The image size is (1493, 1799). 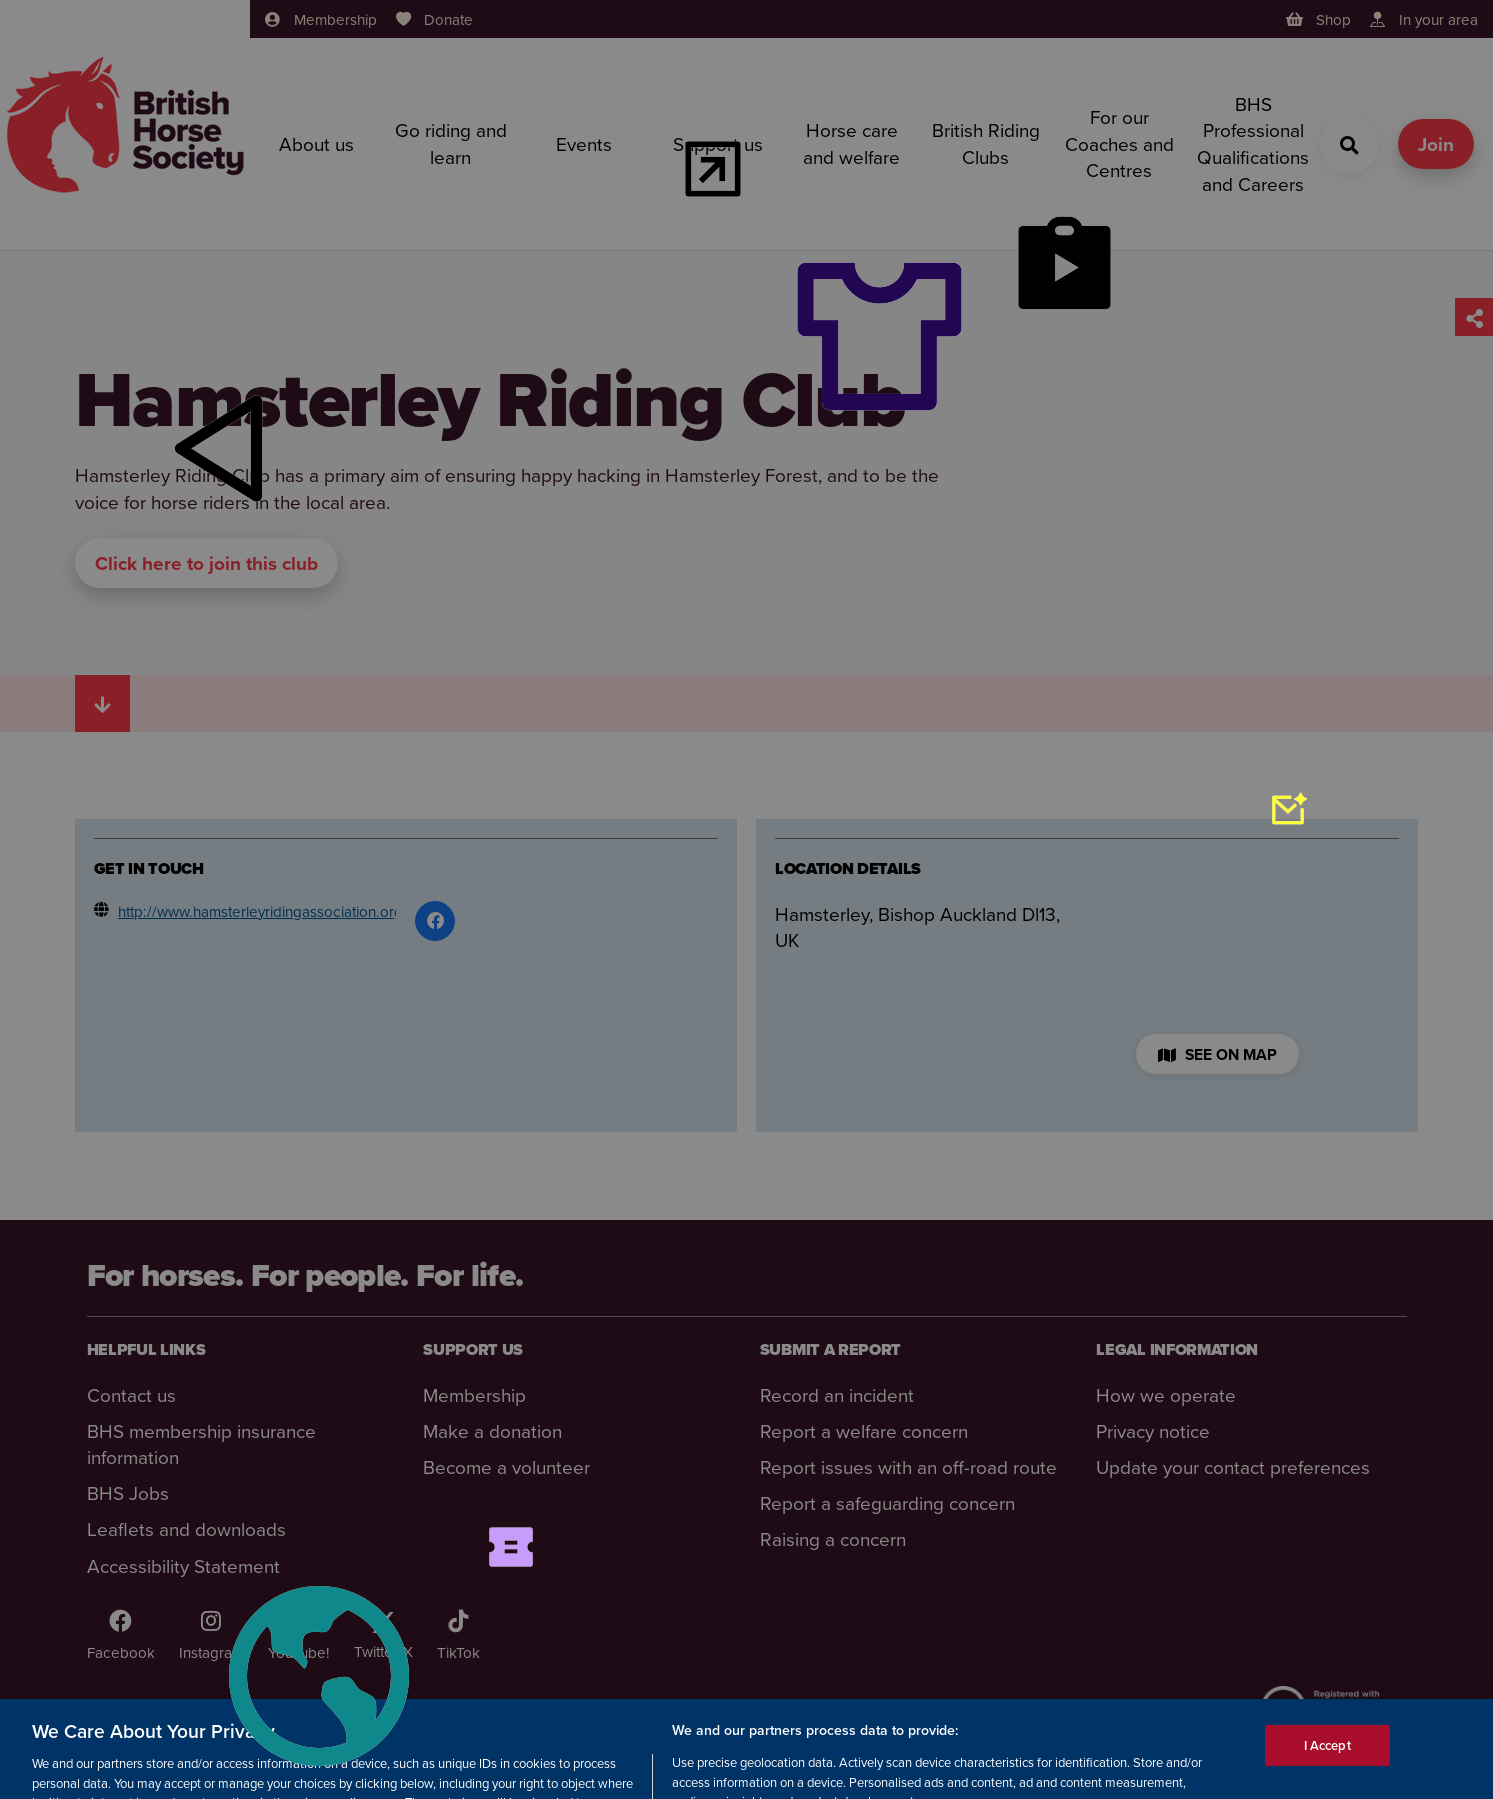 I want to click on open link in new window, so click(x=713, y=169).